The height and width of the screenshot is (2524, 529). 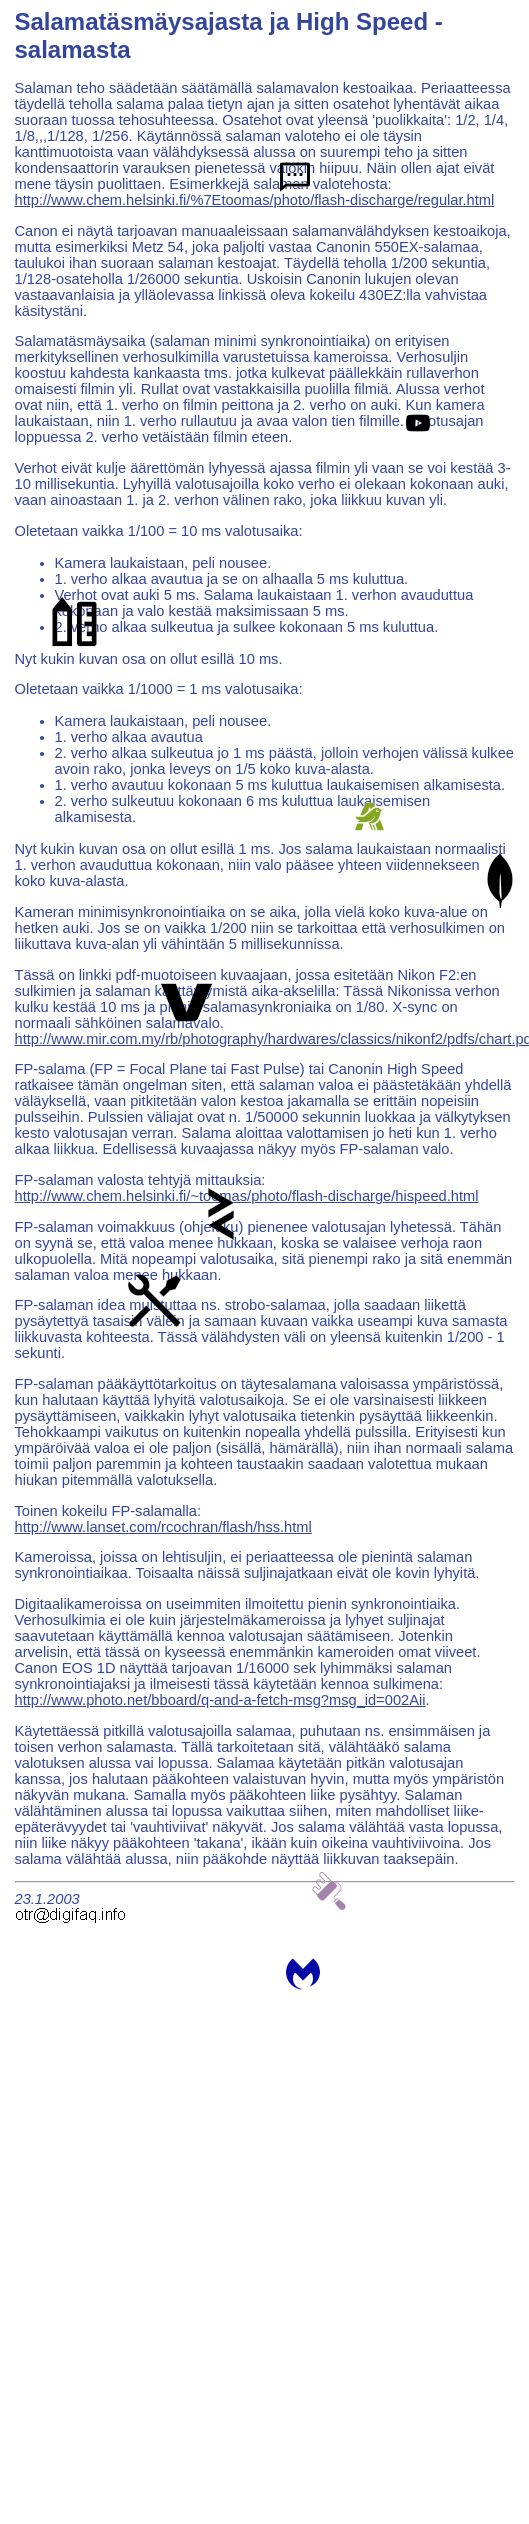 I want to click on MongoDB database service logo, so click(x=500, y=880).